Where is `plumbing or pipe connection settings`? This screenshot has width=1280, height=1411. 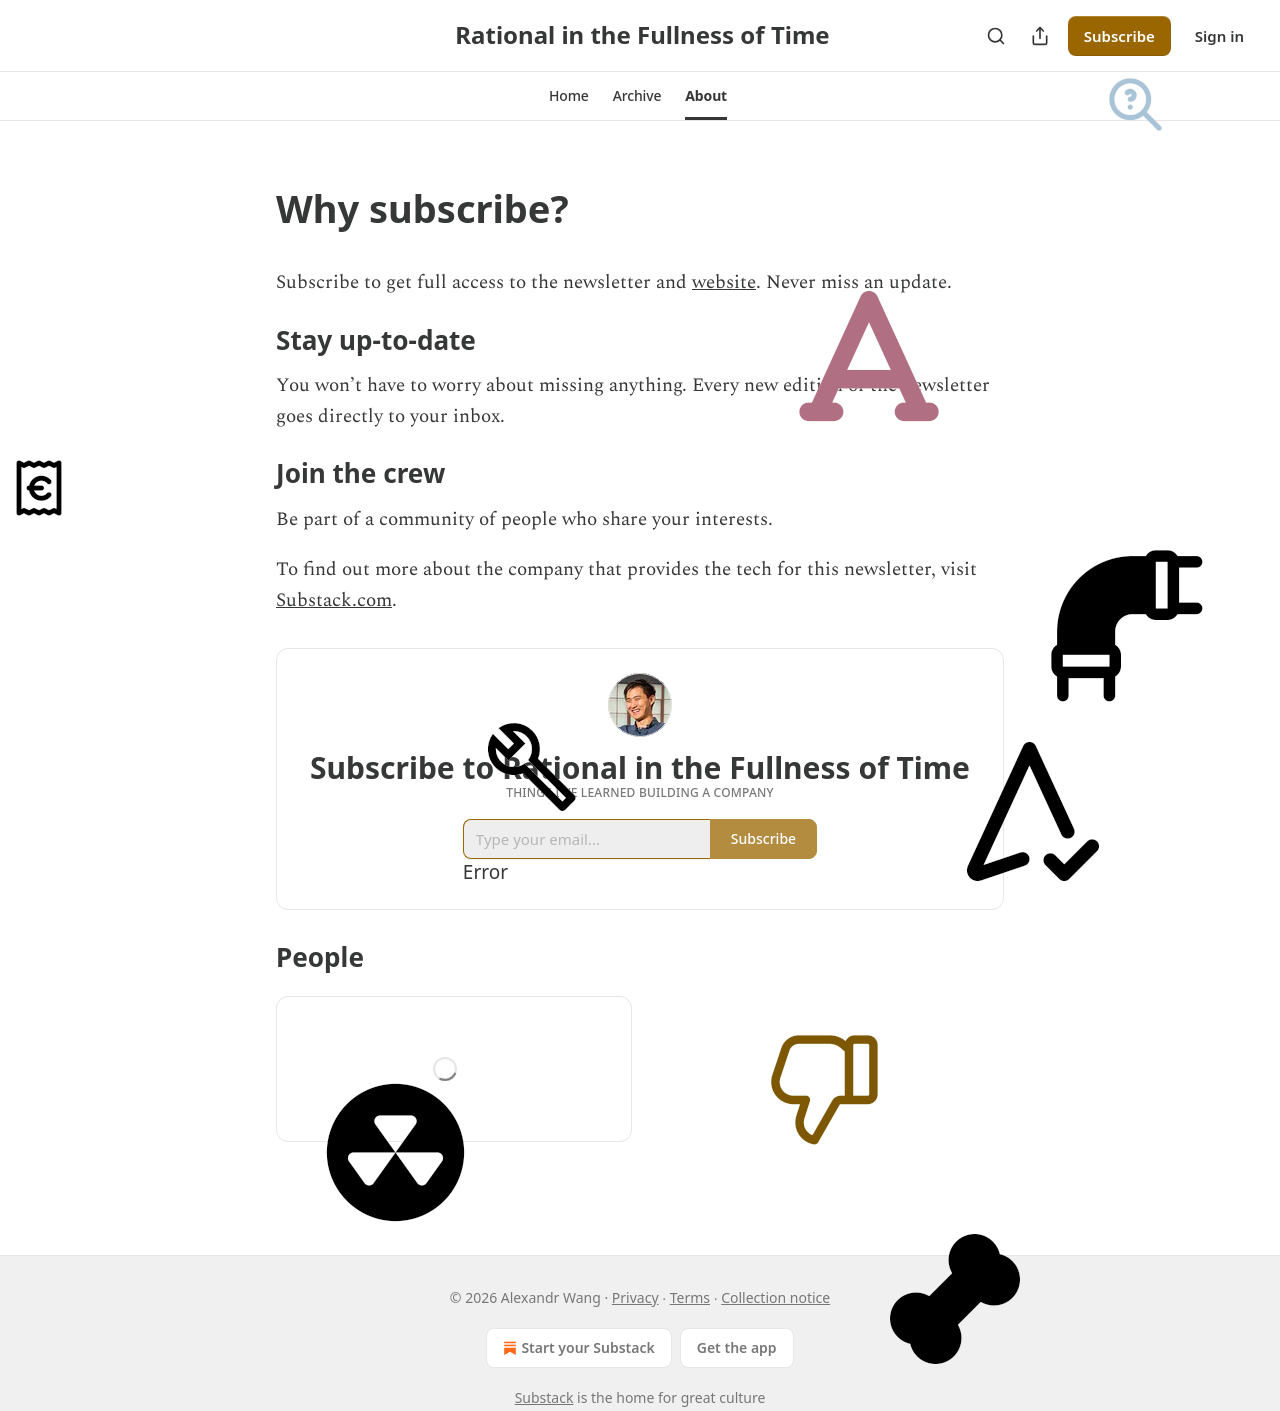
plumbing or pipe connection settings is located at coordinates (1121, 620).